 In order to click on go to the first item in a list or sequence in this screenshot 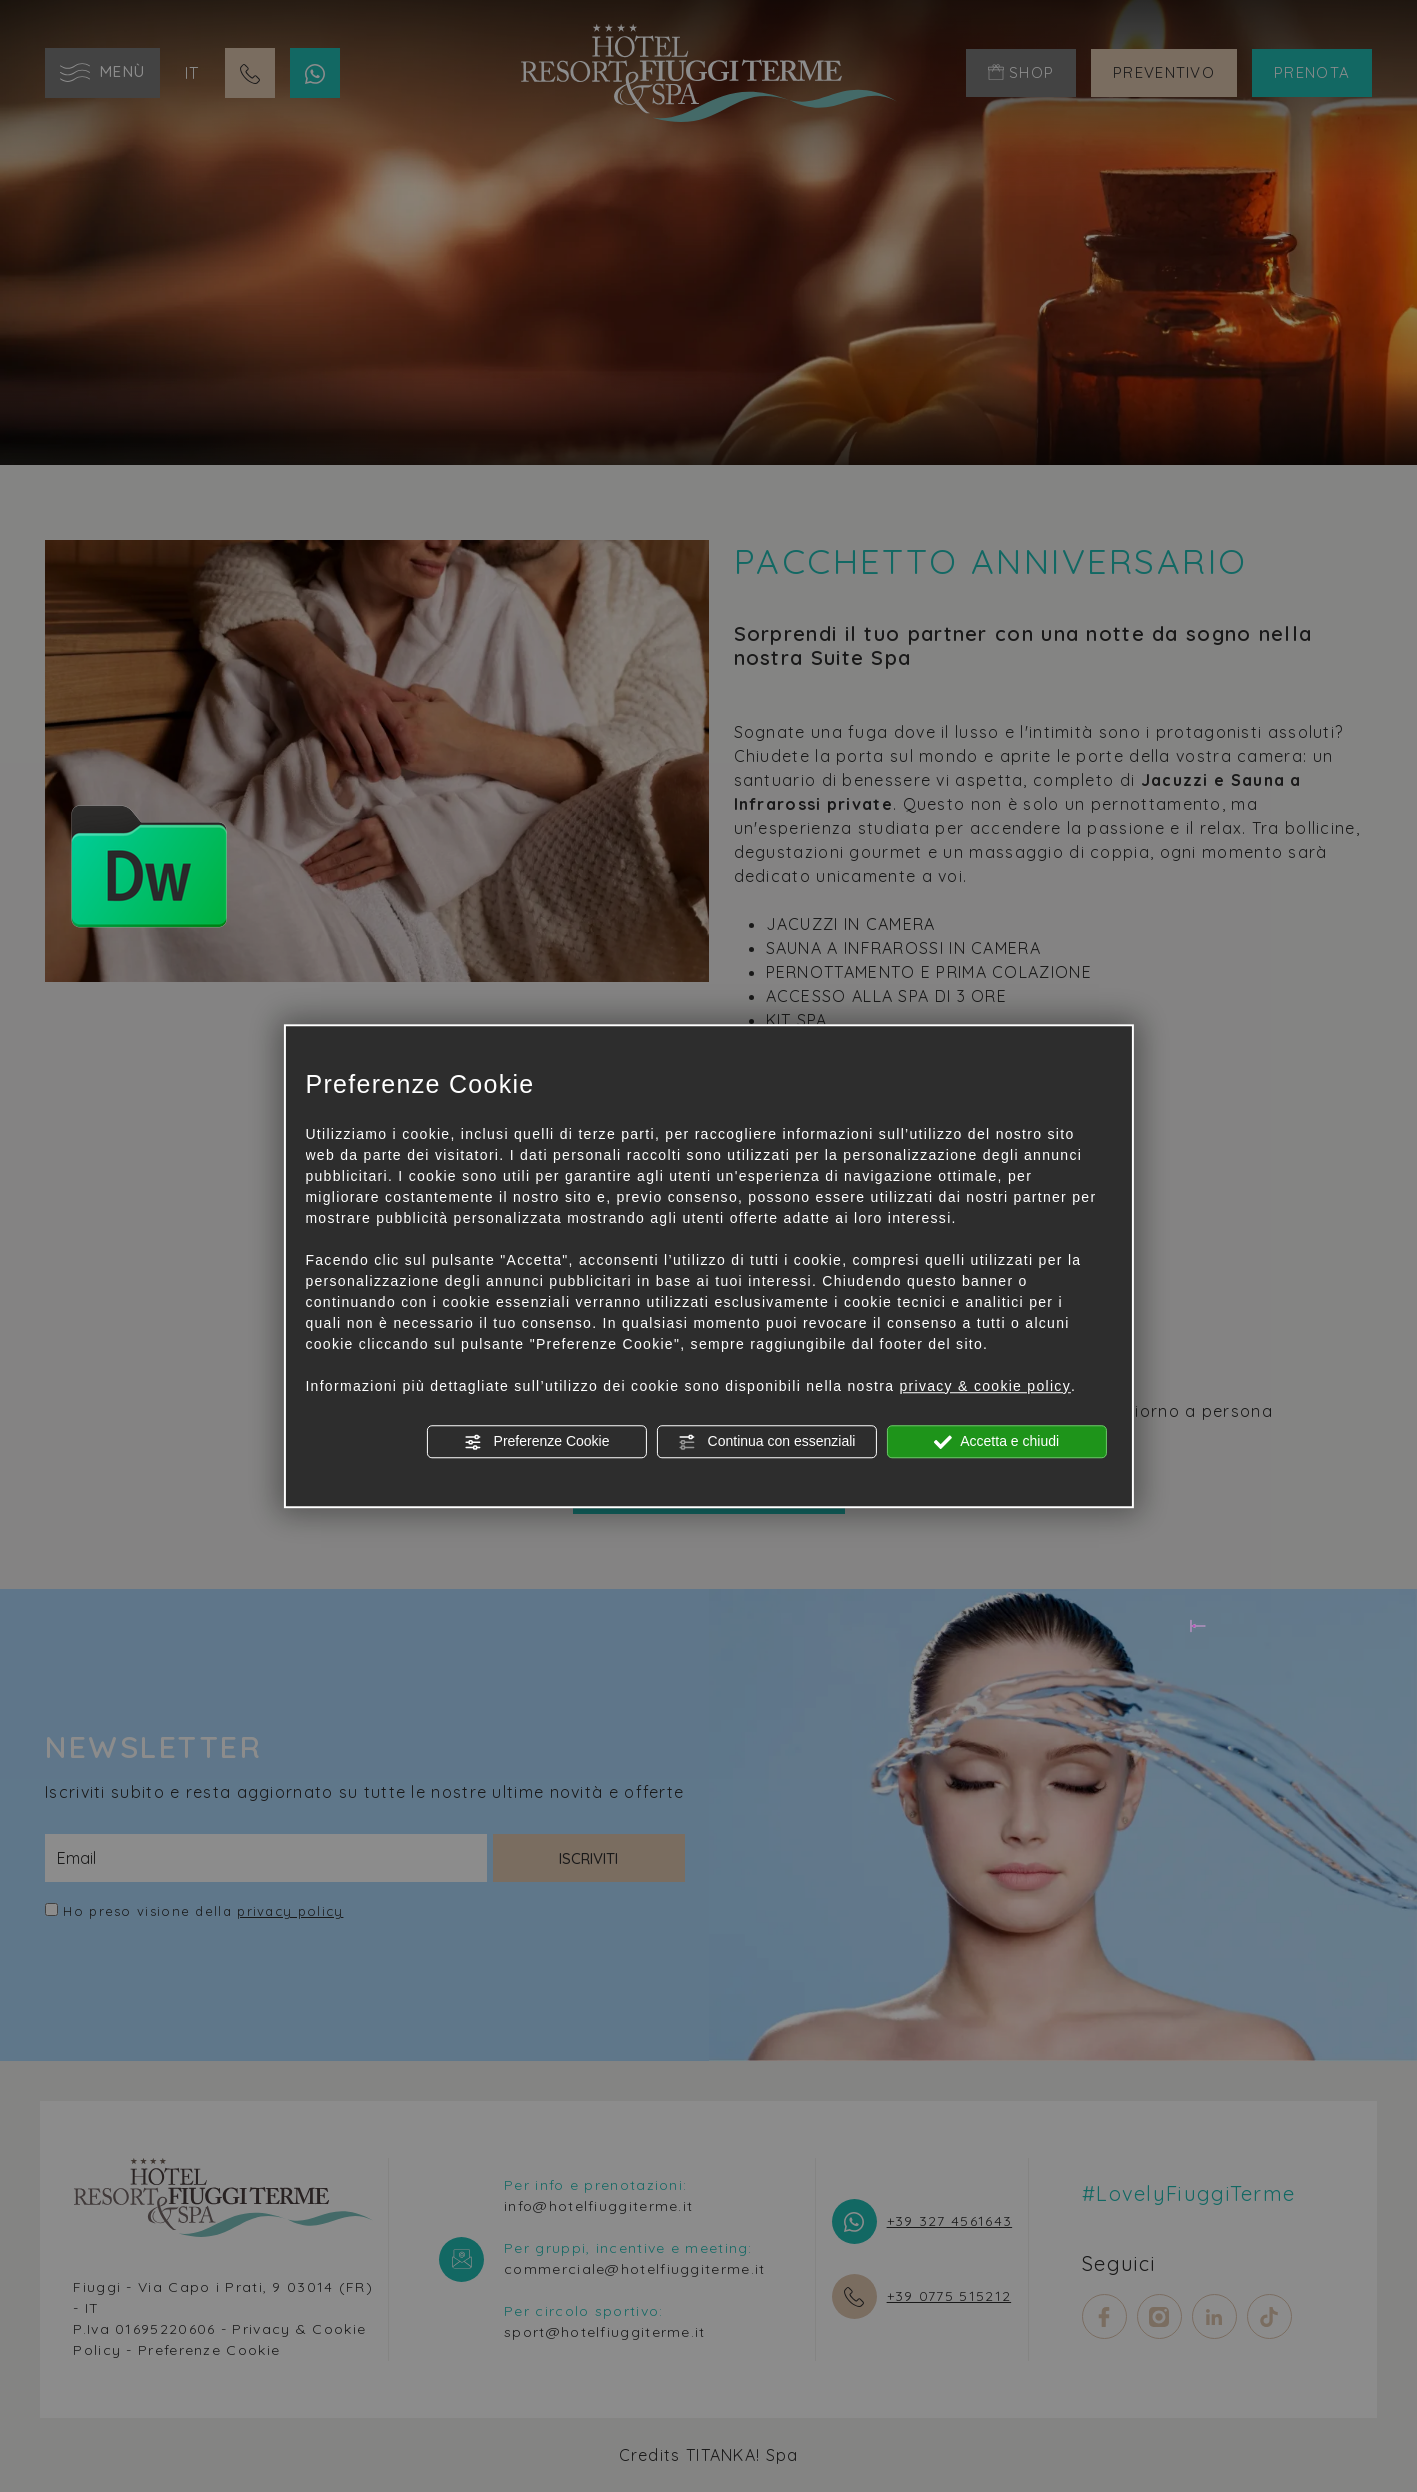, I will do `click(1198, 1626)`.